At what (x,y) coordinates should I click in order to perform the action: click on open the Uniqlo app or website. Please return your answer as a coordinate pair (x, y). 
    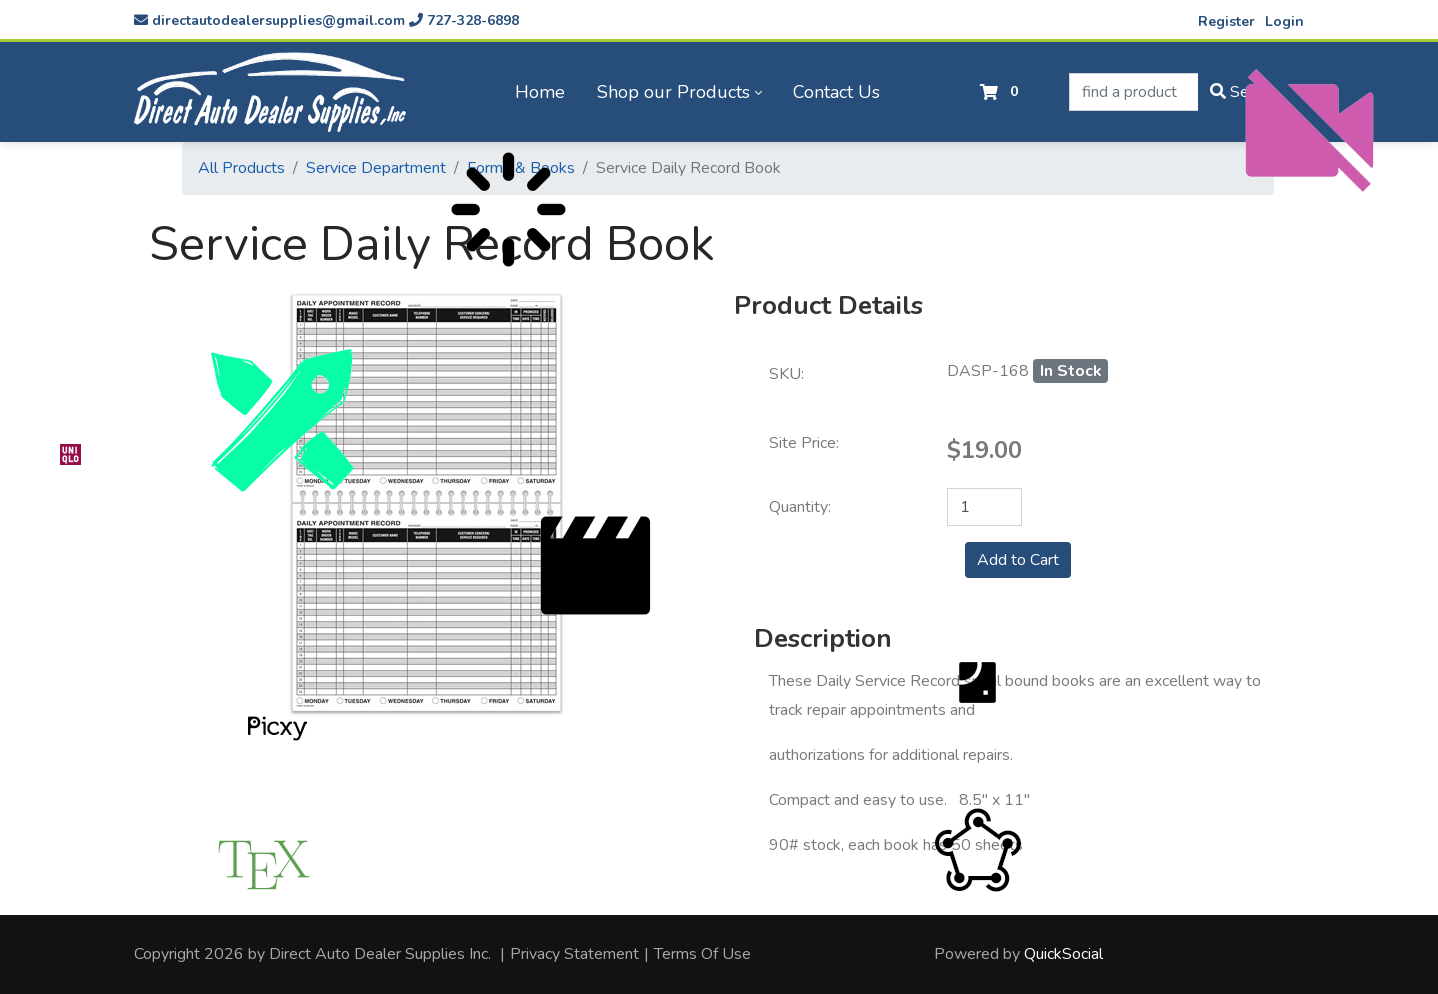
    Looking at the image, I should click on (70, 454).